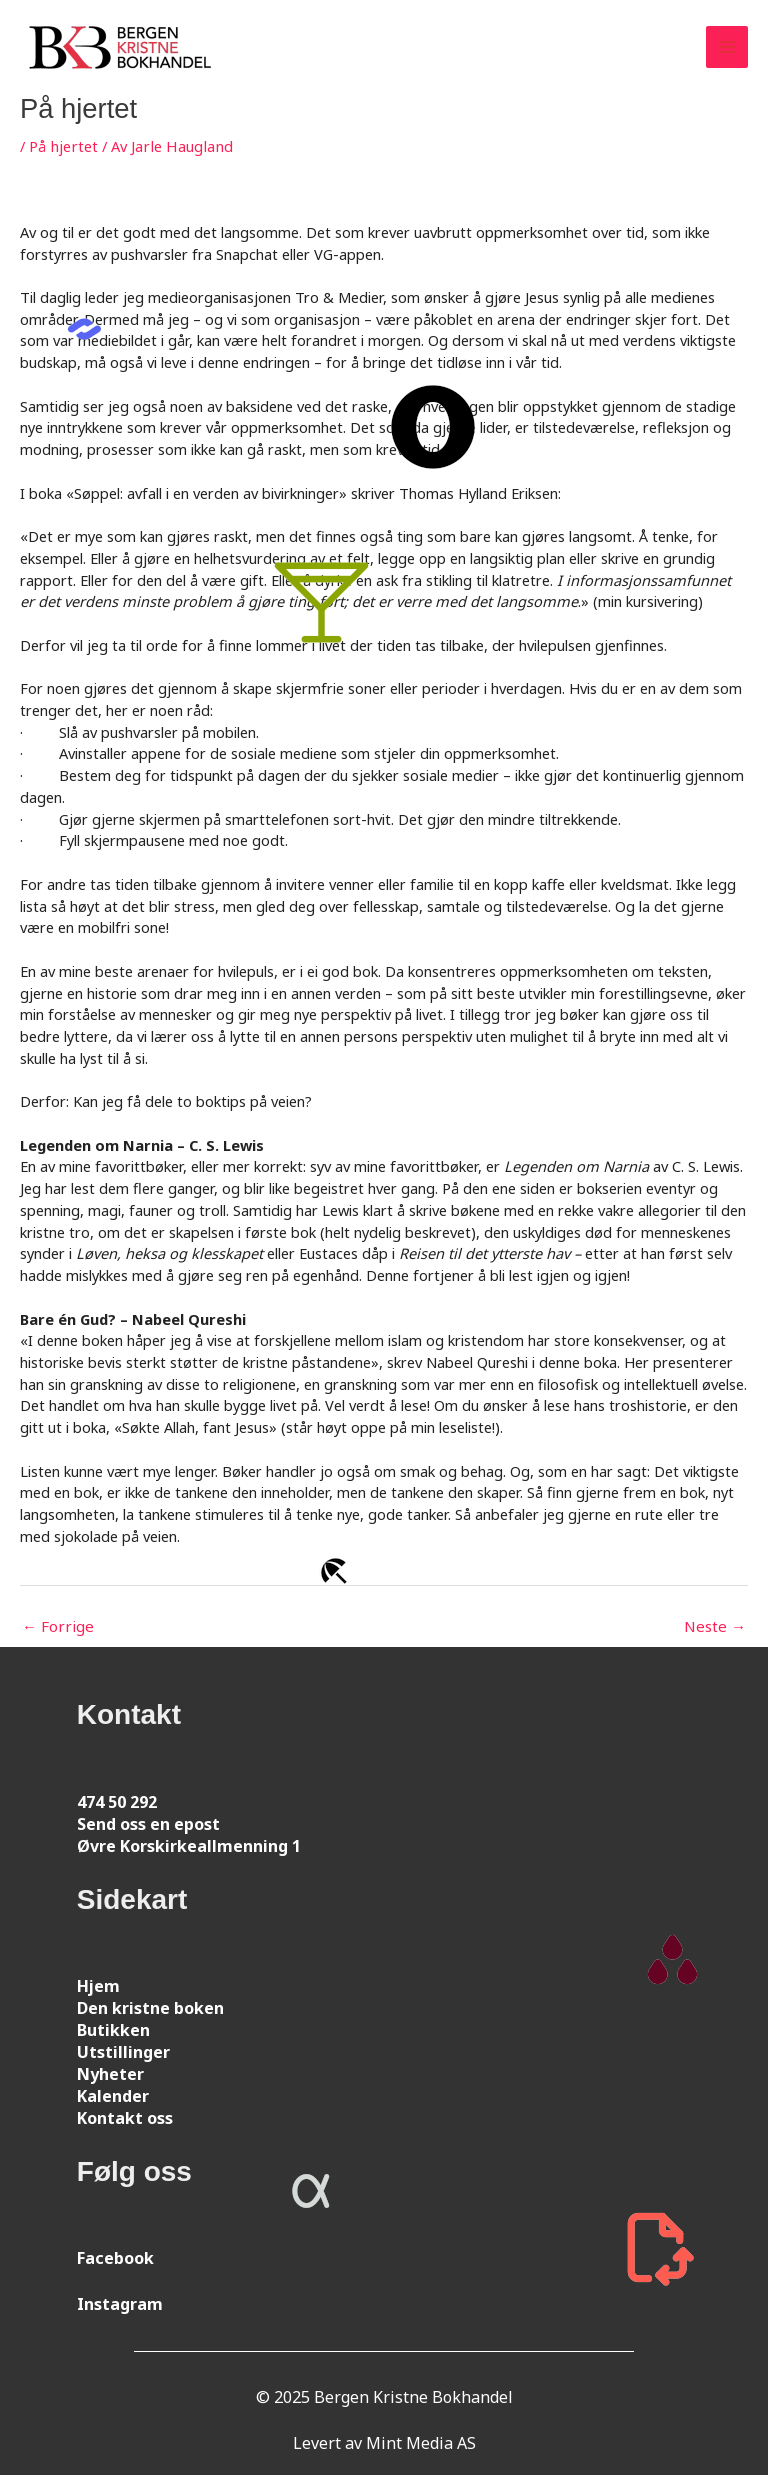  I want to click on access beach or vacation-related information, so click(334, 1571).